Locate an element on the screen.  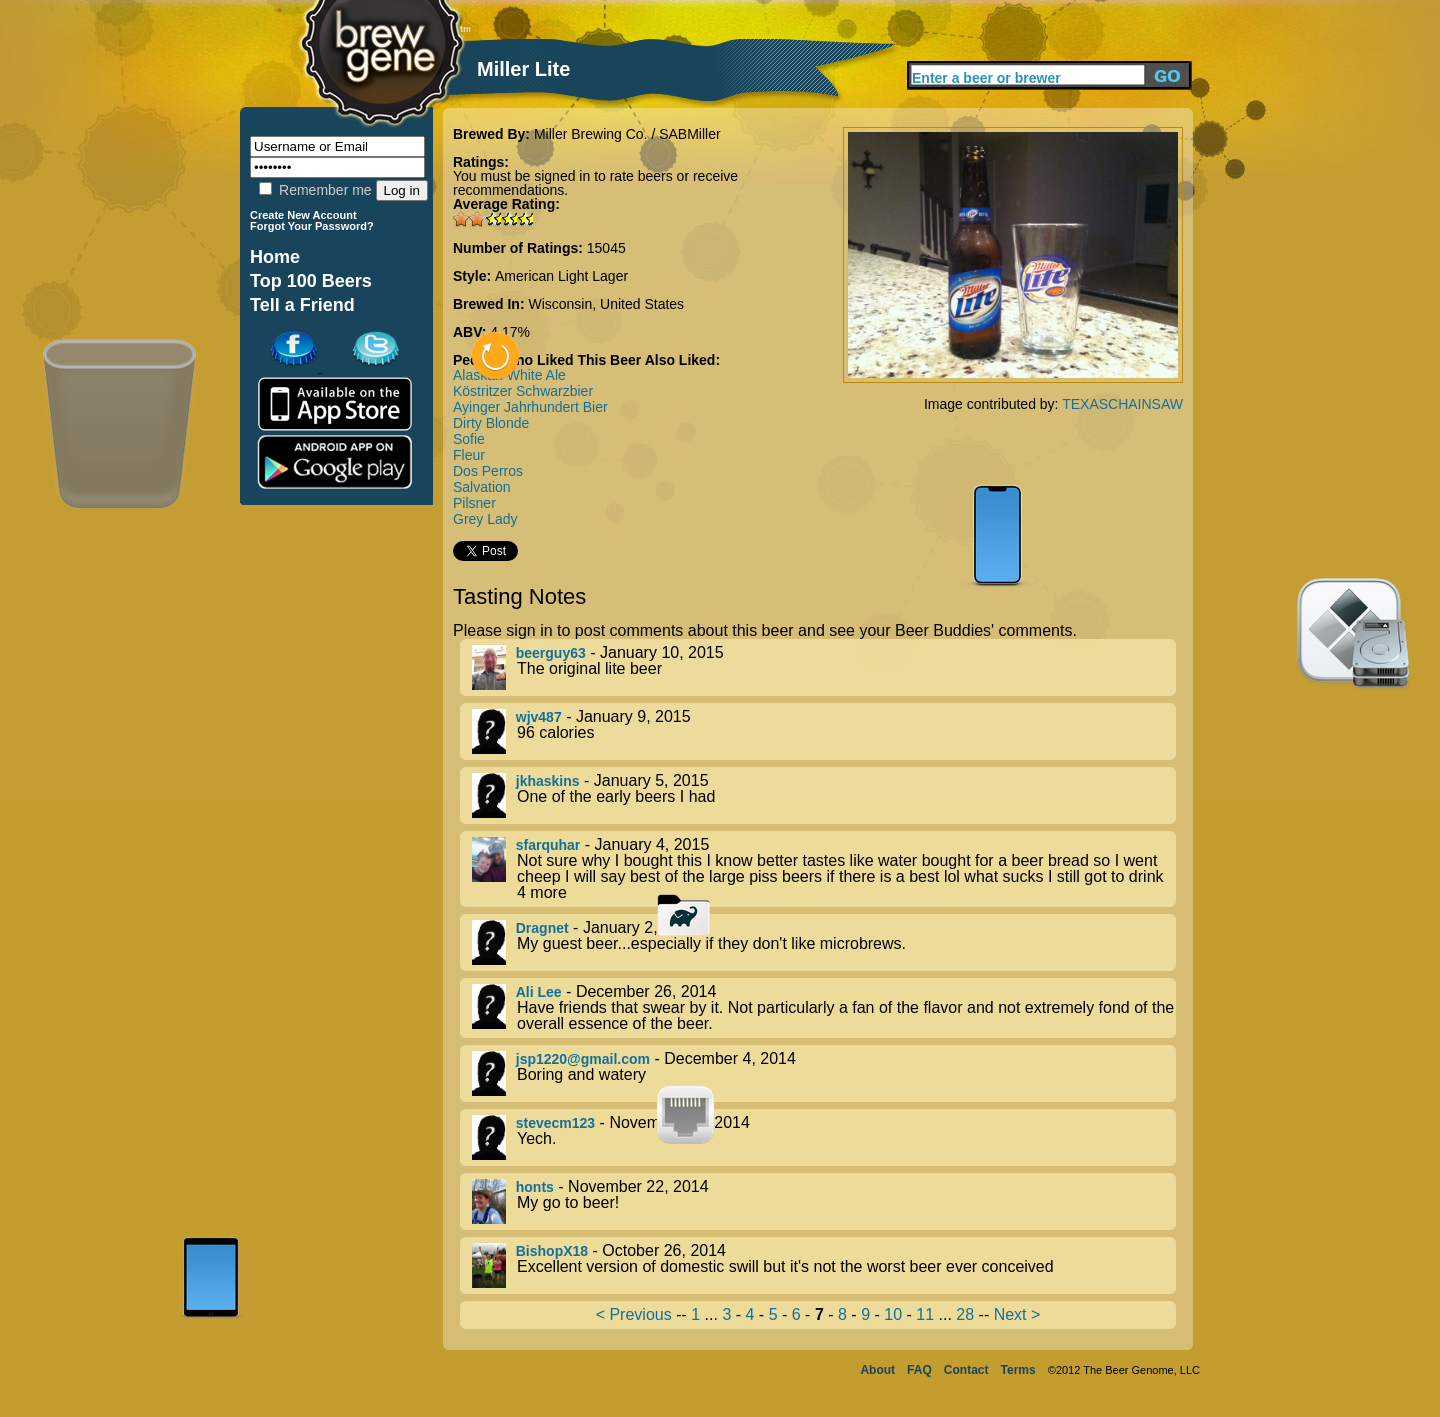
folder containing gradle build files is located at coordinates (683, 916).